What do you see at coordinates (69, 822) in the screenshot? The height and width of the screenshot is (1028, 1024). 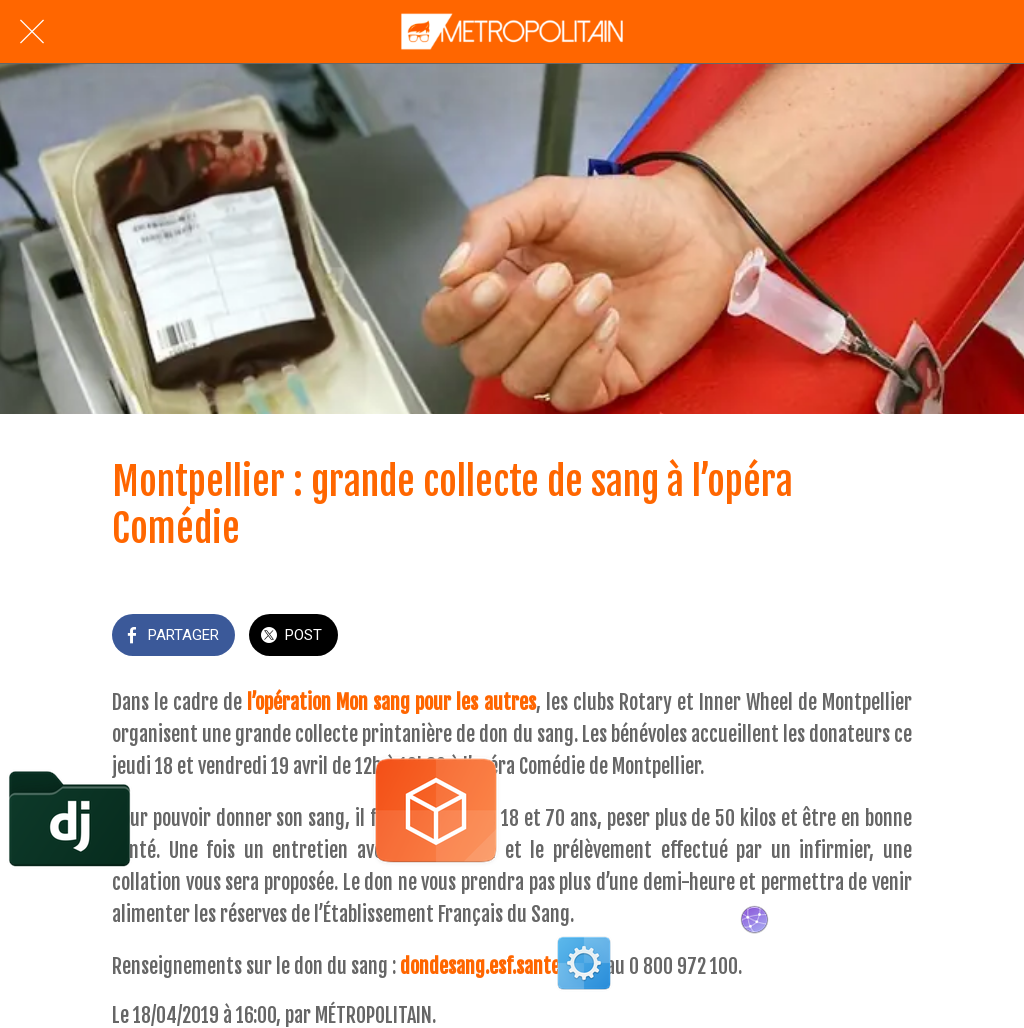 I see `folder containing django project files` at bounding box center [69, 822].